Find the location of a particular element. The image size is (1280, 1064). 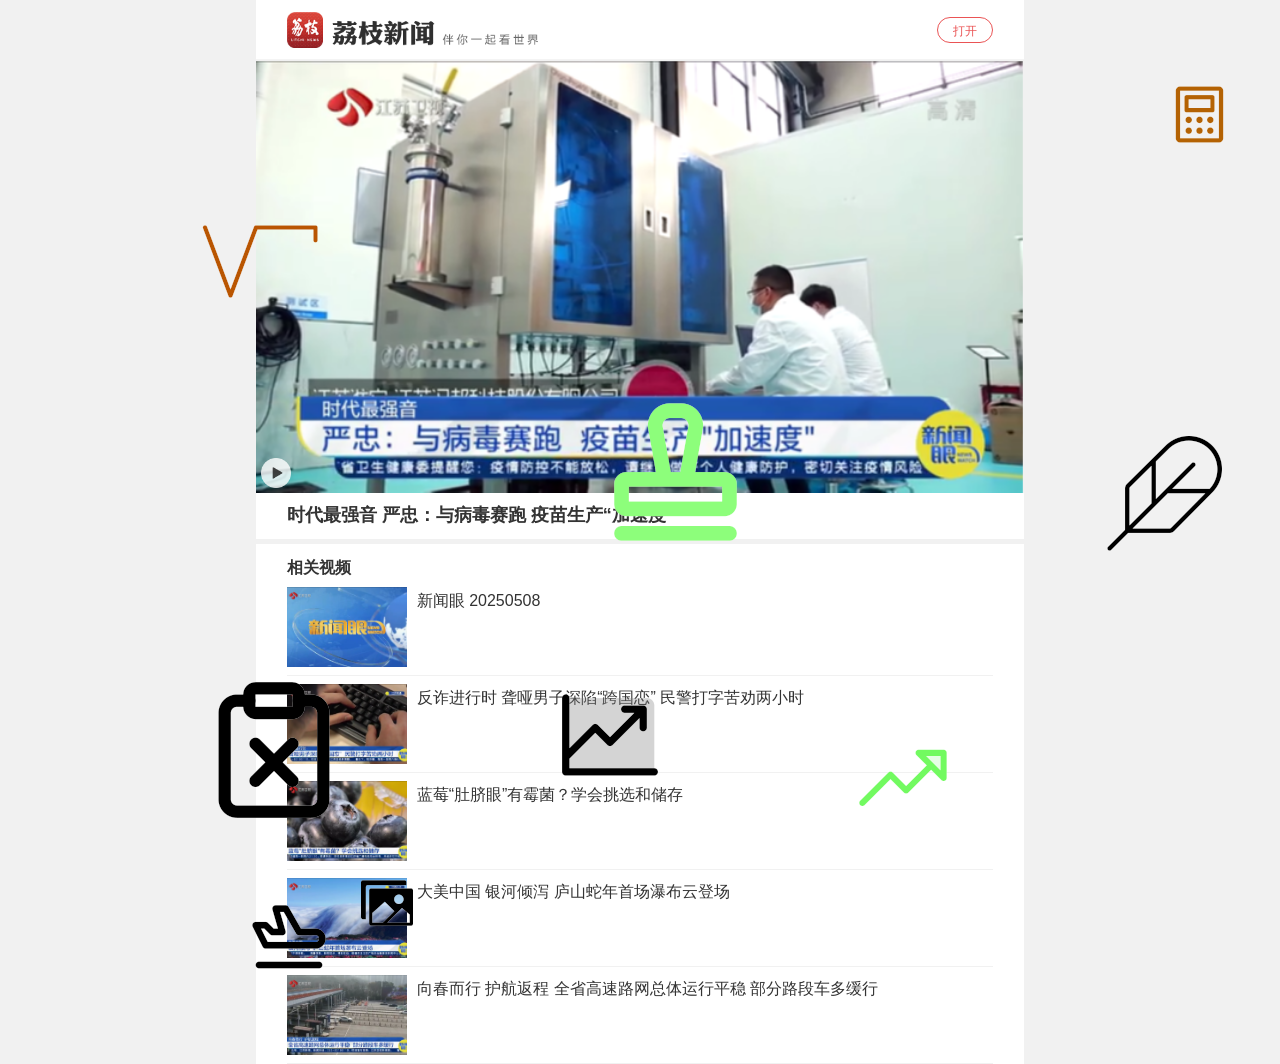

apply a stamp or approval mark is located at coordinates (675, 474).